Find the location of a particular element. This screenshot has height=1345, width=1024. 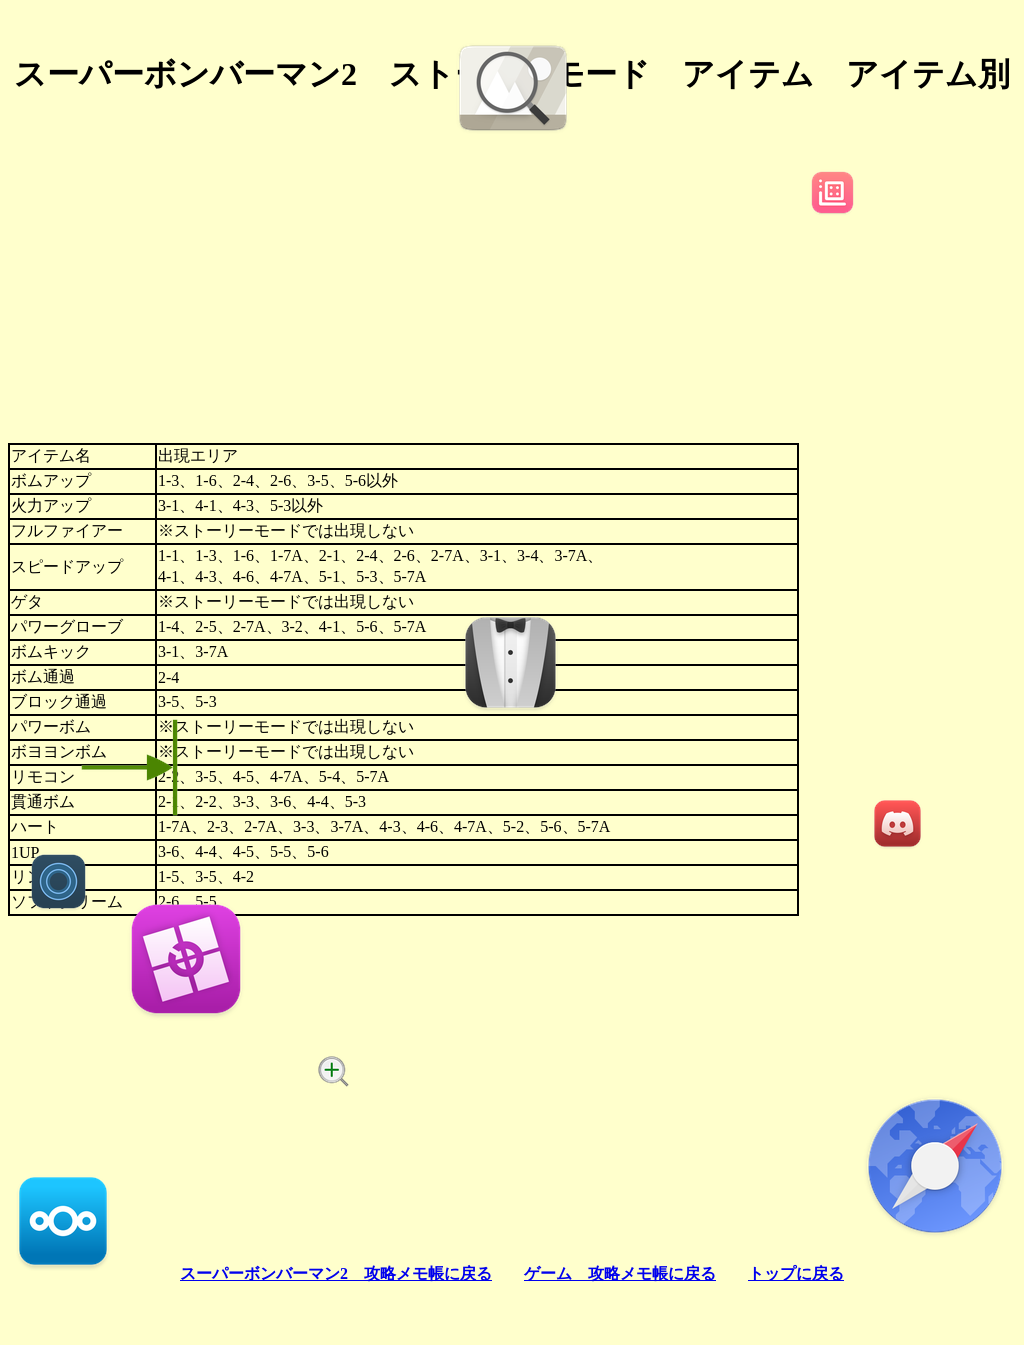

zoom in on file or document is located at coordinates (333, 1071).